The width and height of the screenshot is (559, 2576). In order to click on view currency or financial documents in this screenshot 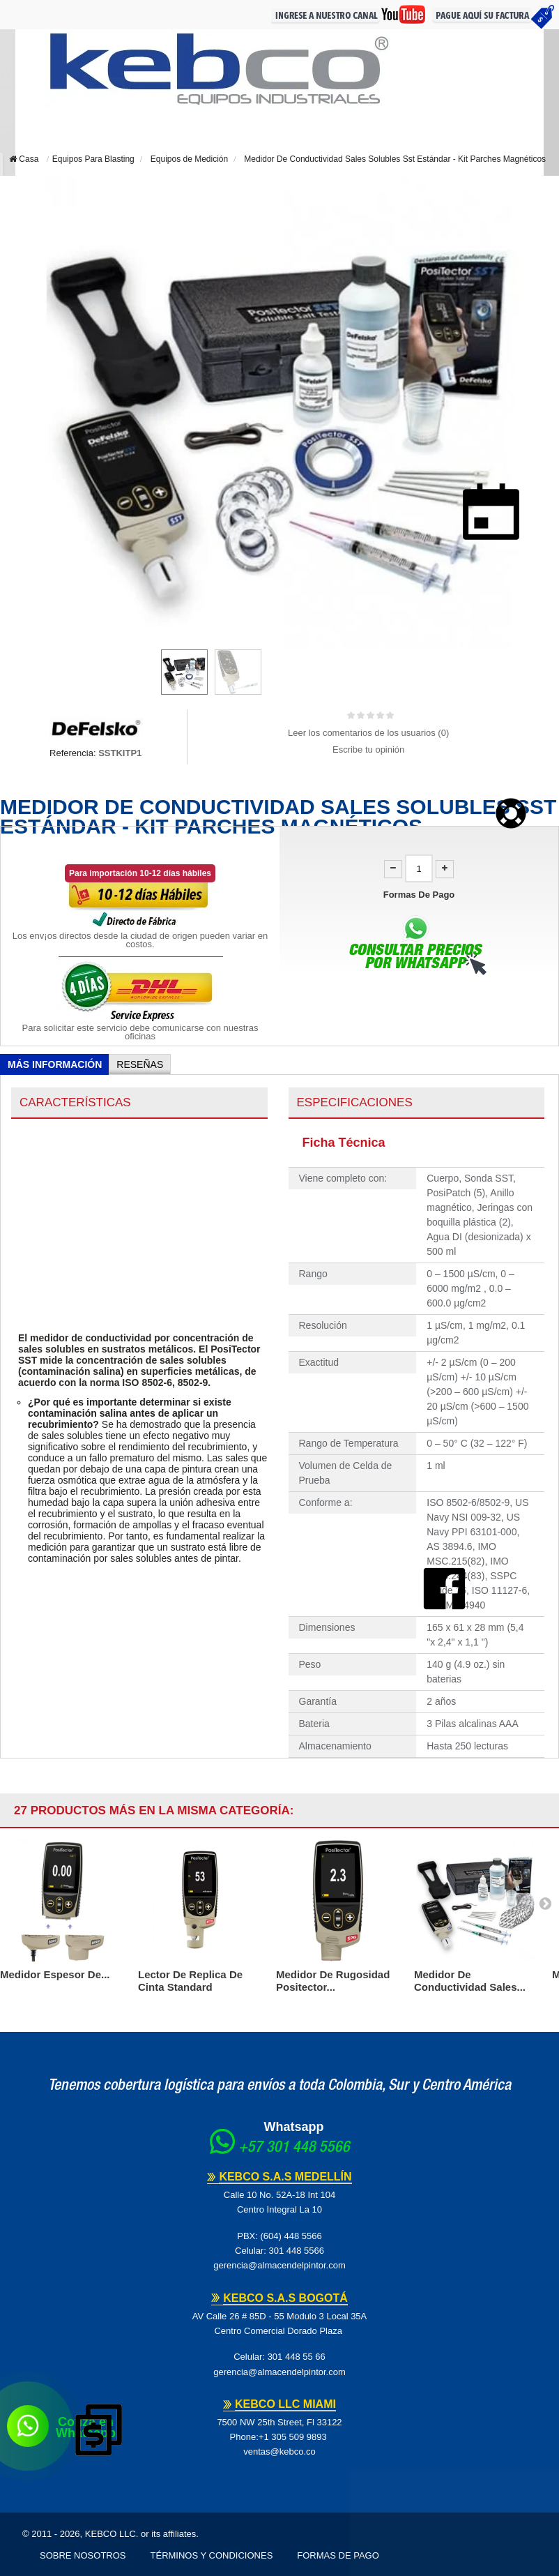, I will do `click(98, 2430)`.